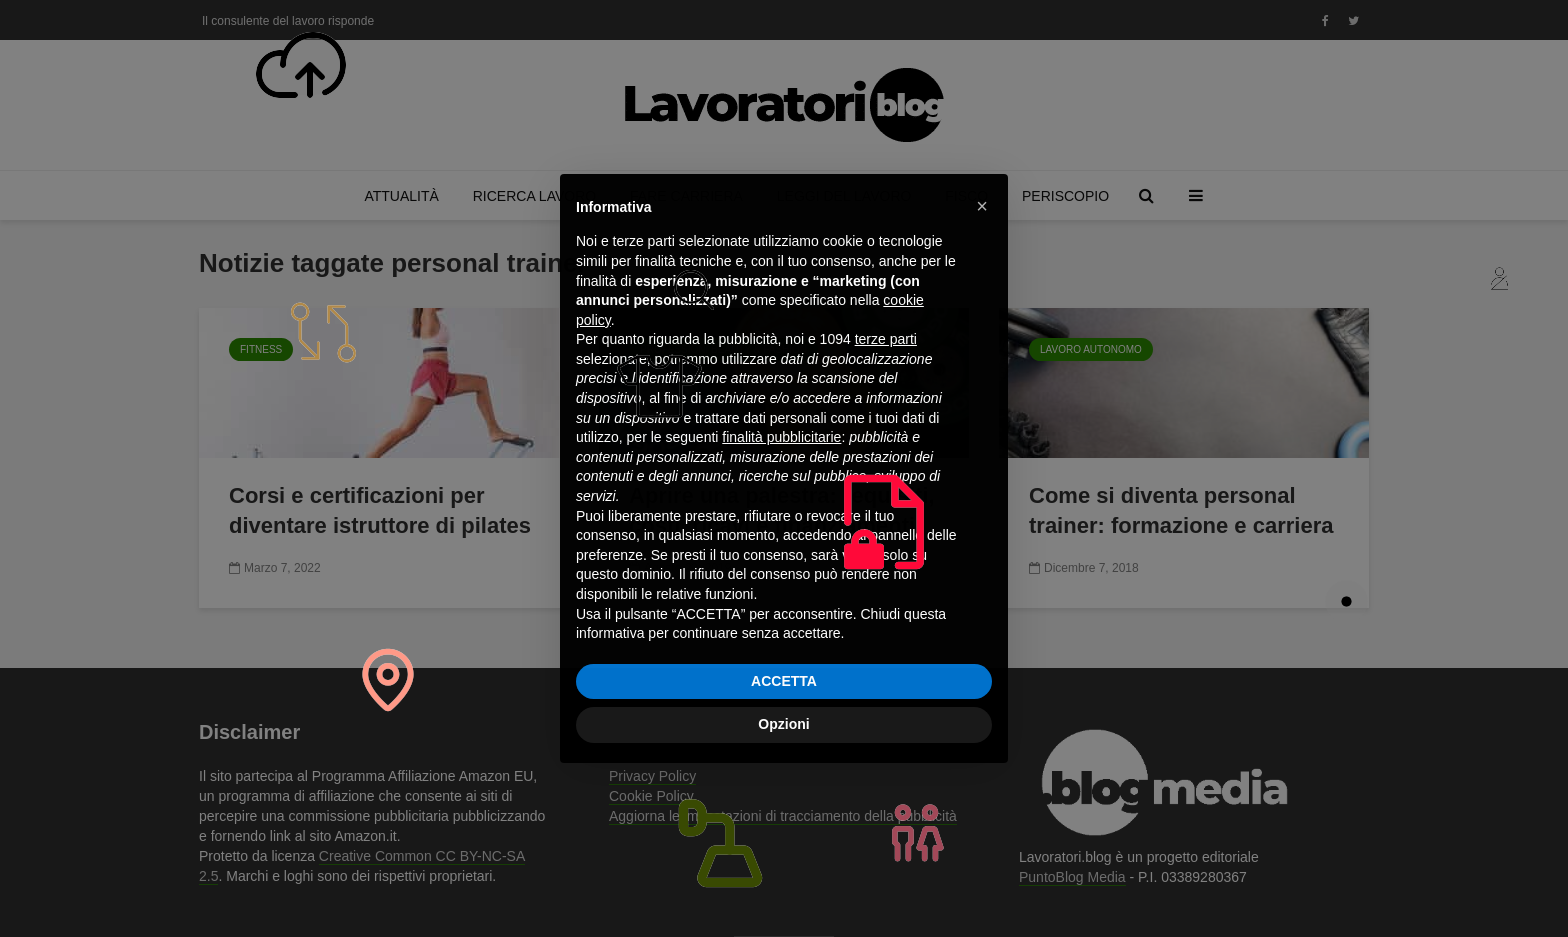  What do you see at coordinates (720, 845) in the screenshot?
I see `toggle wall lamp or sconce lighting` at bounding box center [720, 845].